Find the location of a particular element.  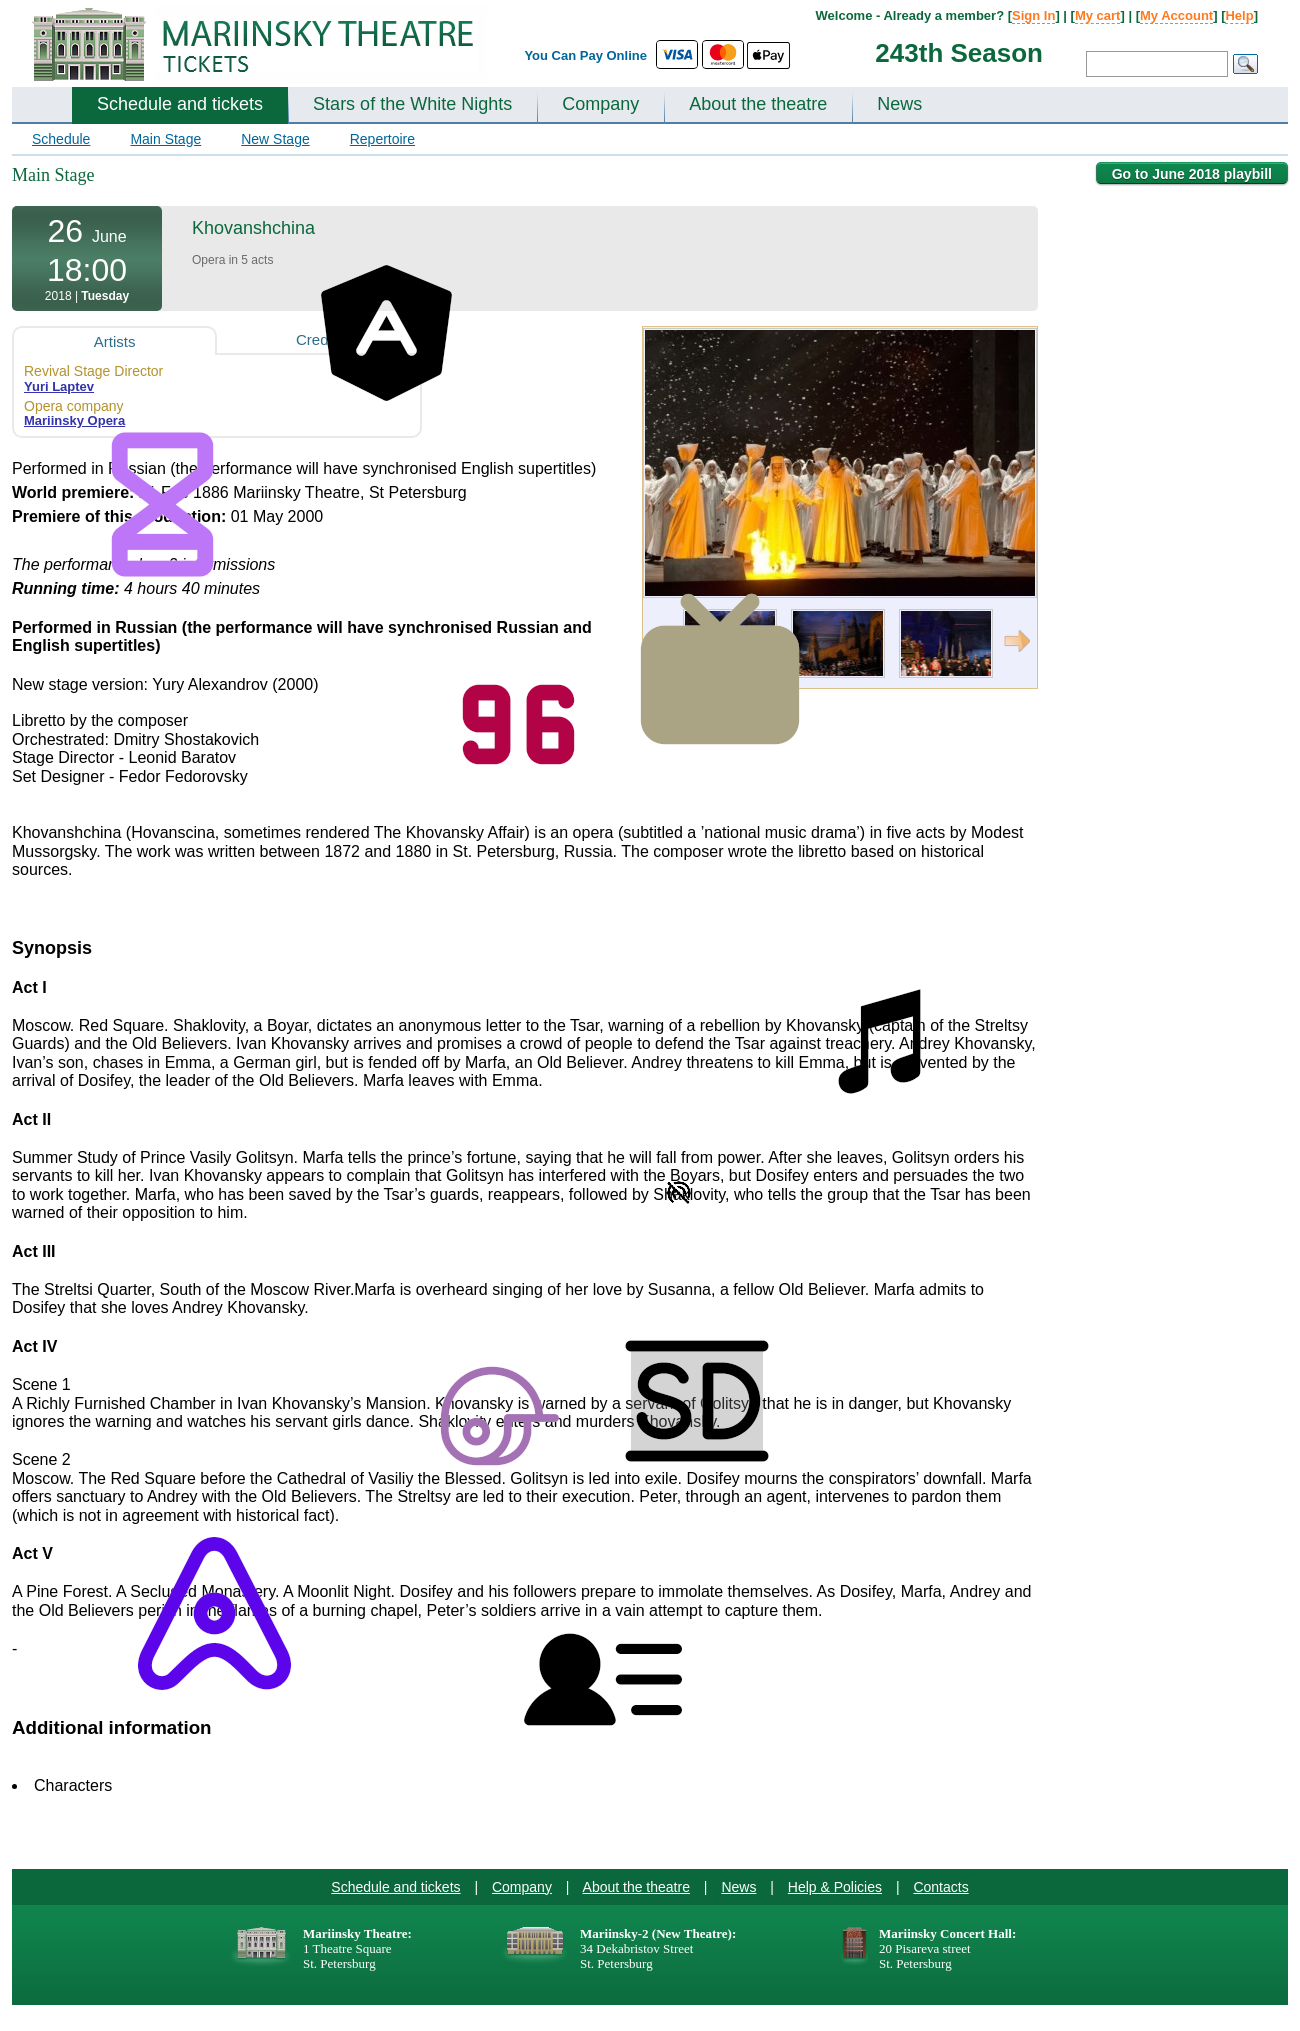

indicates an Angular framework project or application is located at coordinates (386, 330).